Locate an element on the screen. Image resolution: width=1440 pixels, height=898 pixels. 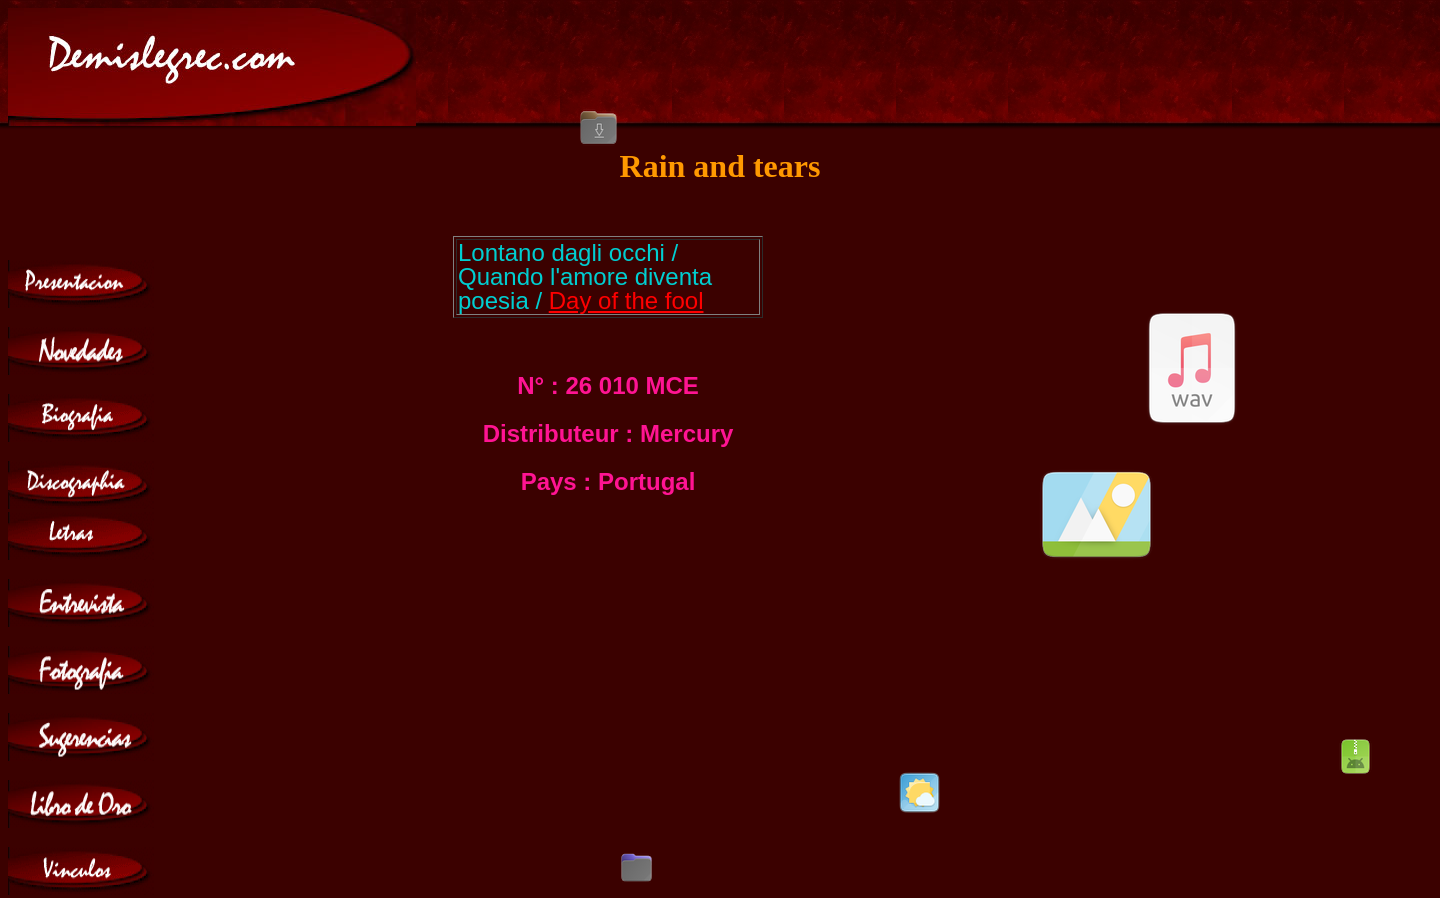
open graphics applications folder is located at coordinates (1096, 514).